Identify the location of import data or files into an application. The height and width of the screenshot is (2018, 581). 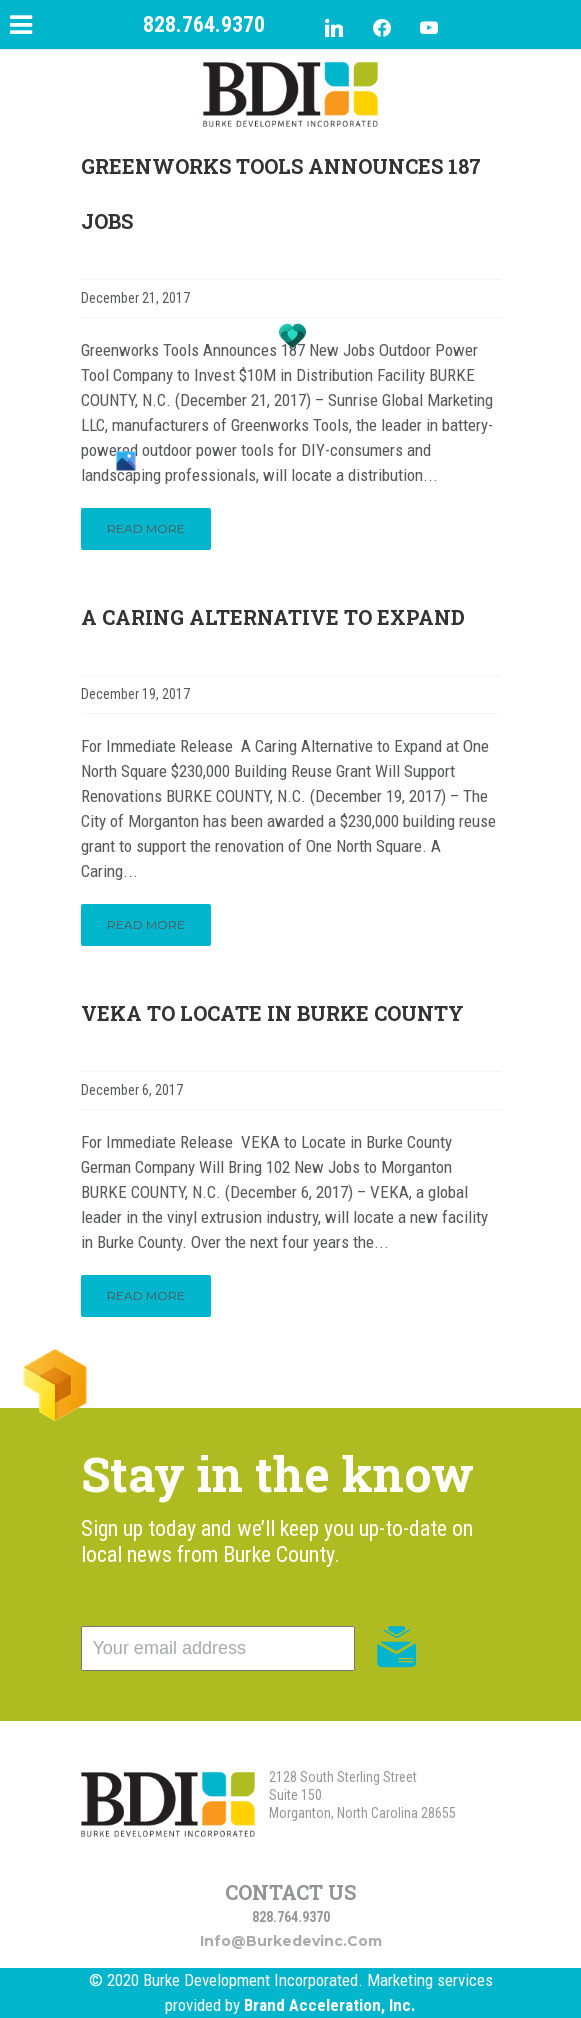
(55, 1385).